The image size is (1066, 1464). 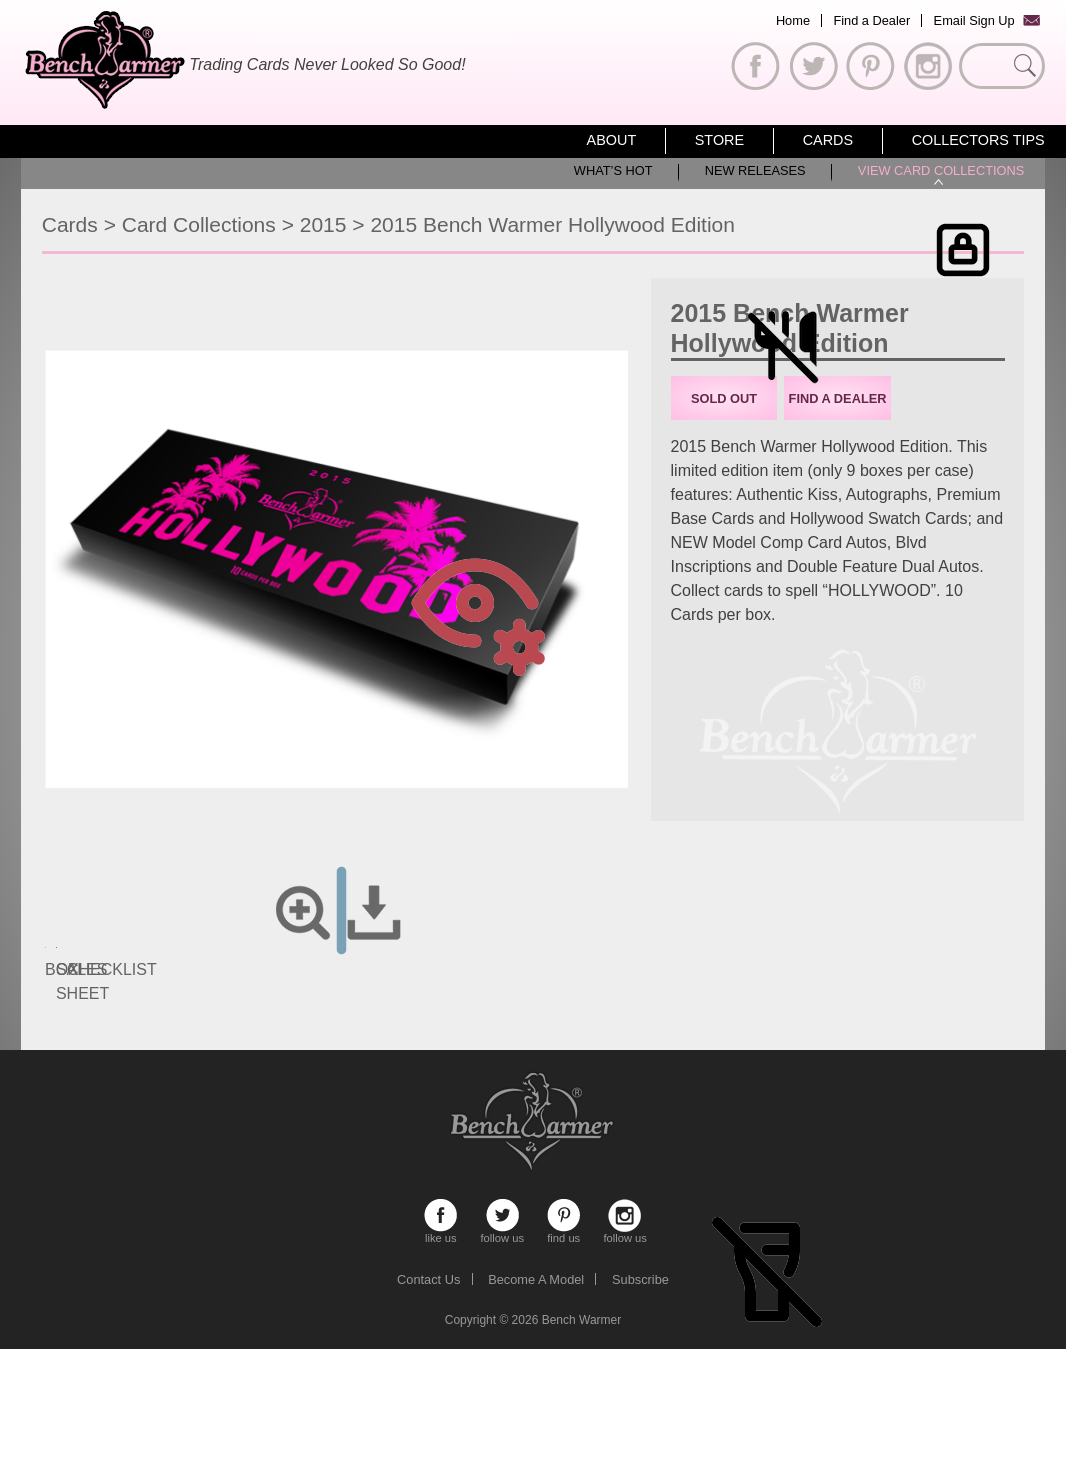 I want to click on indicates no food or meals available, so click(x=785, y=345).